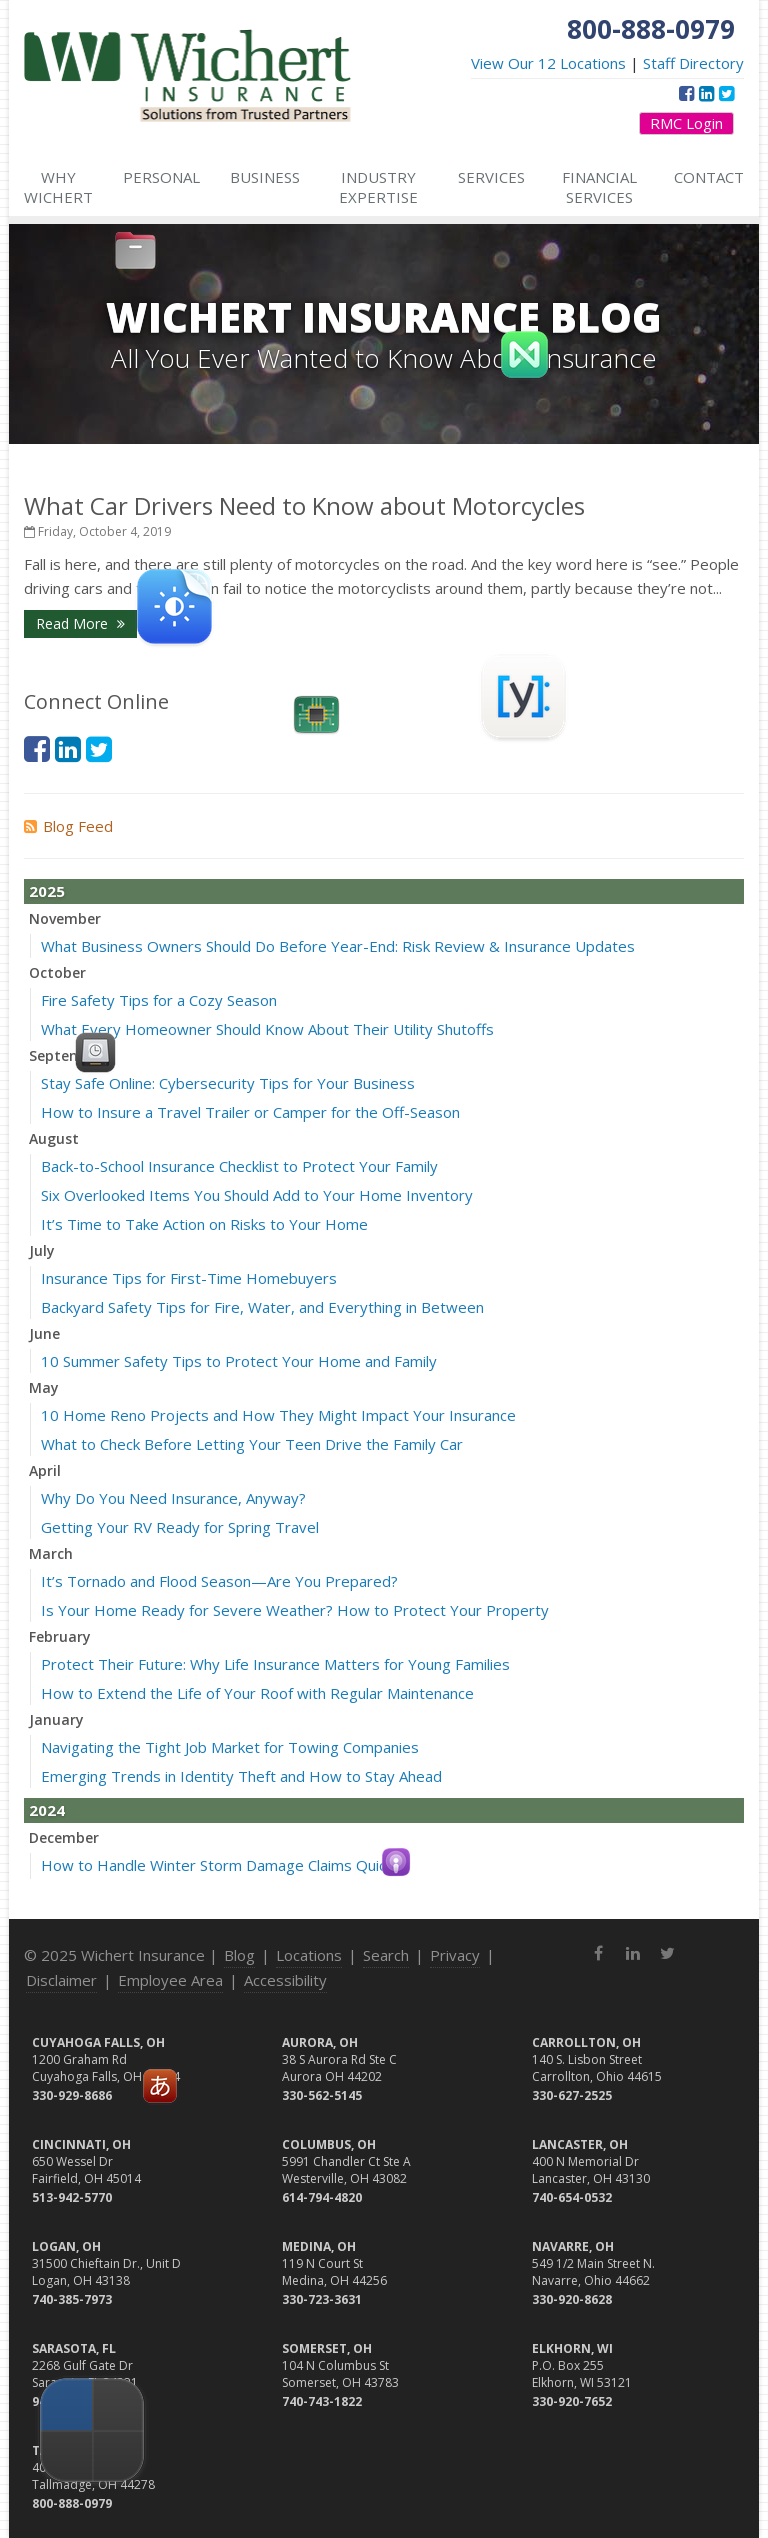 This screenshot has width=768, height=2538. What do you see at coordinates (396, 1862) in the screenshot?
I see `open the podcasts app` at bounding box center [396, 1862].